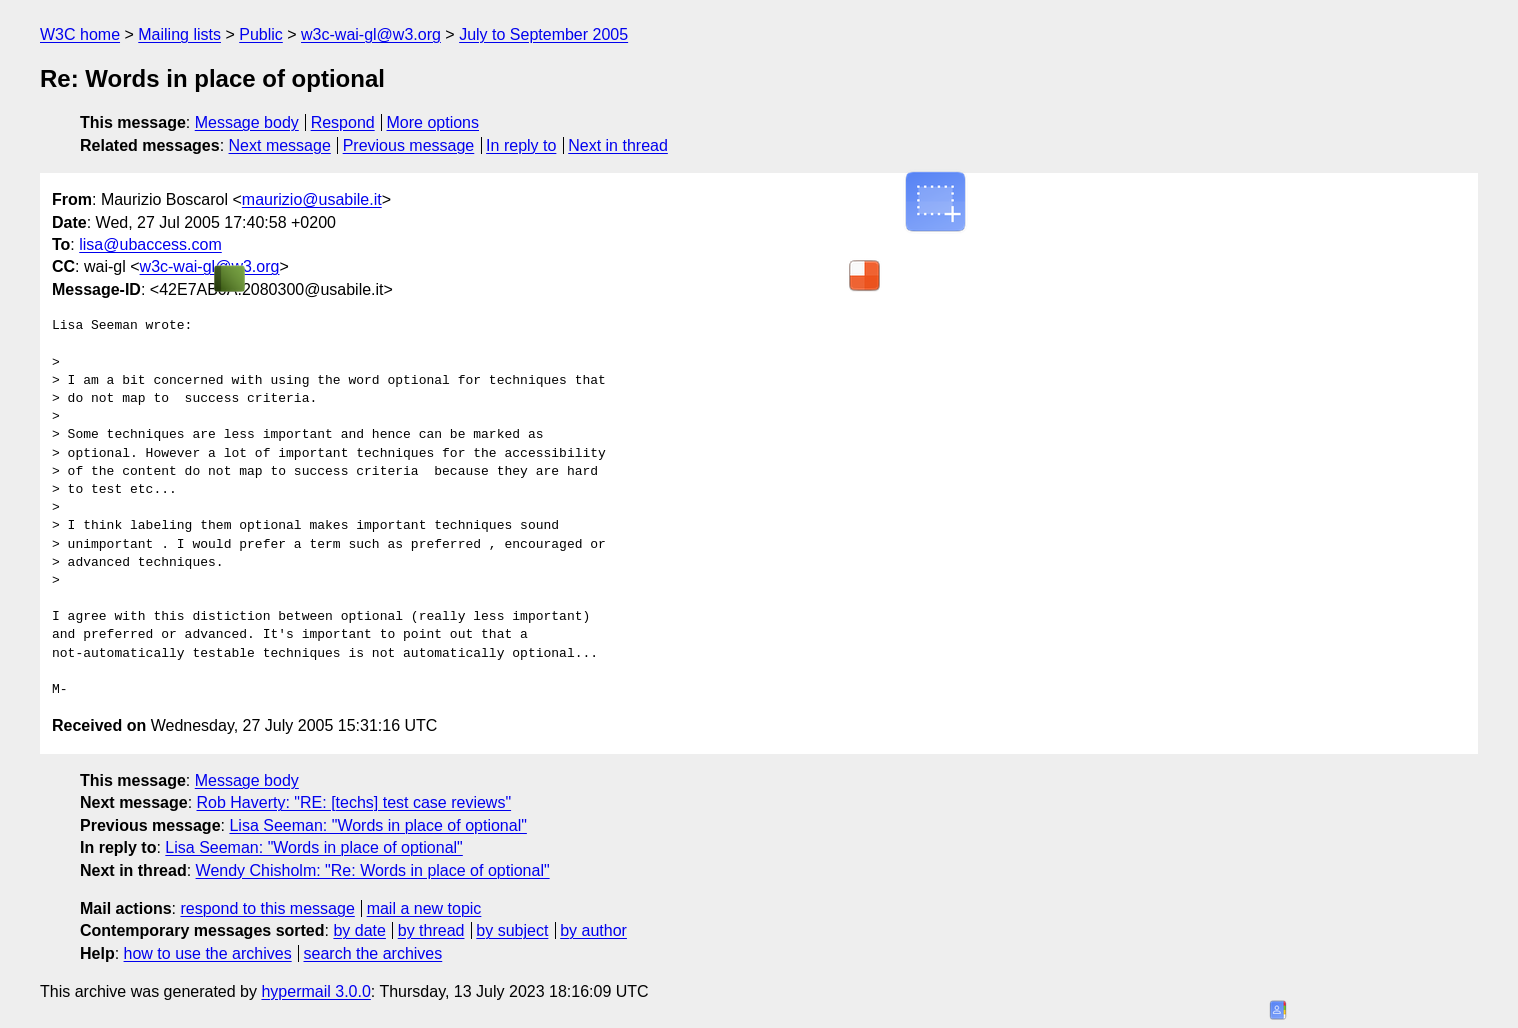  What do you see at coordinates (864, 275) in the screenshot?
I see `switch to the top-left workspace` at bounding box center [864, 275].